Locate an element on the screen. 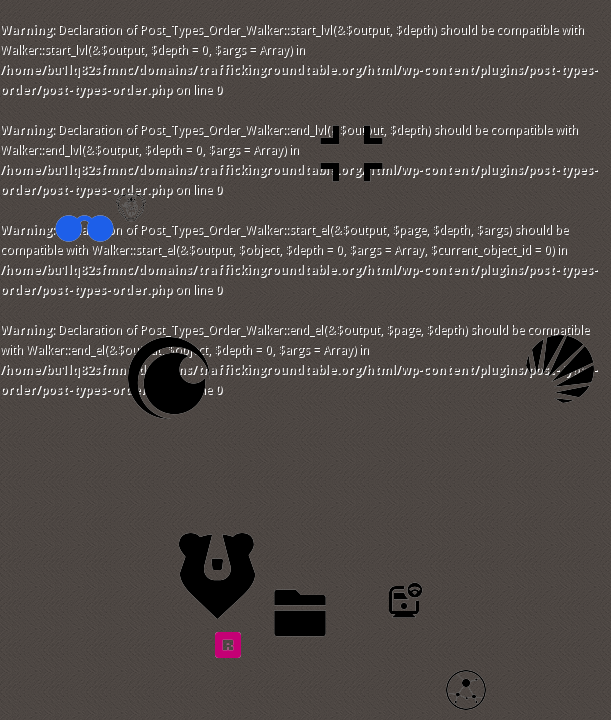 Image resolution: width=611 pixels, height=720 pixels. open folder to view files is located at coordinates (300, 613).